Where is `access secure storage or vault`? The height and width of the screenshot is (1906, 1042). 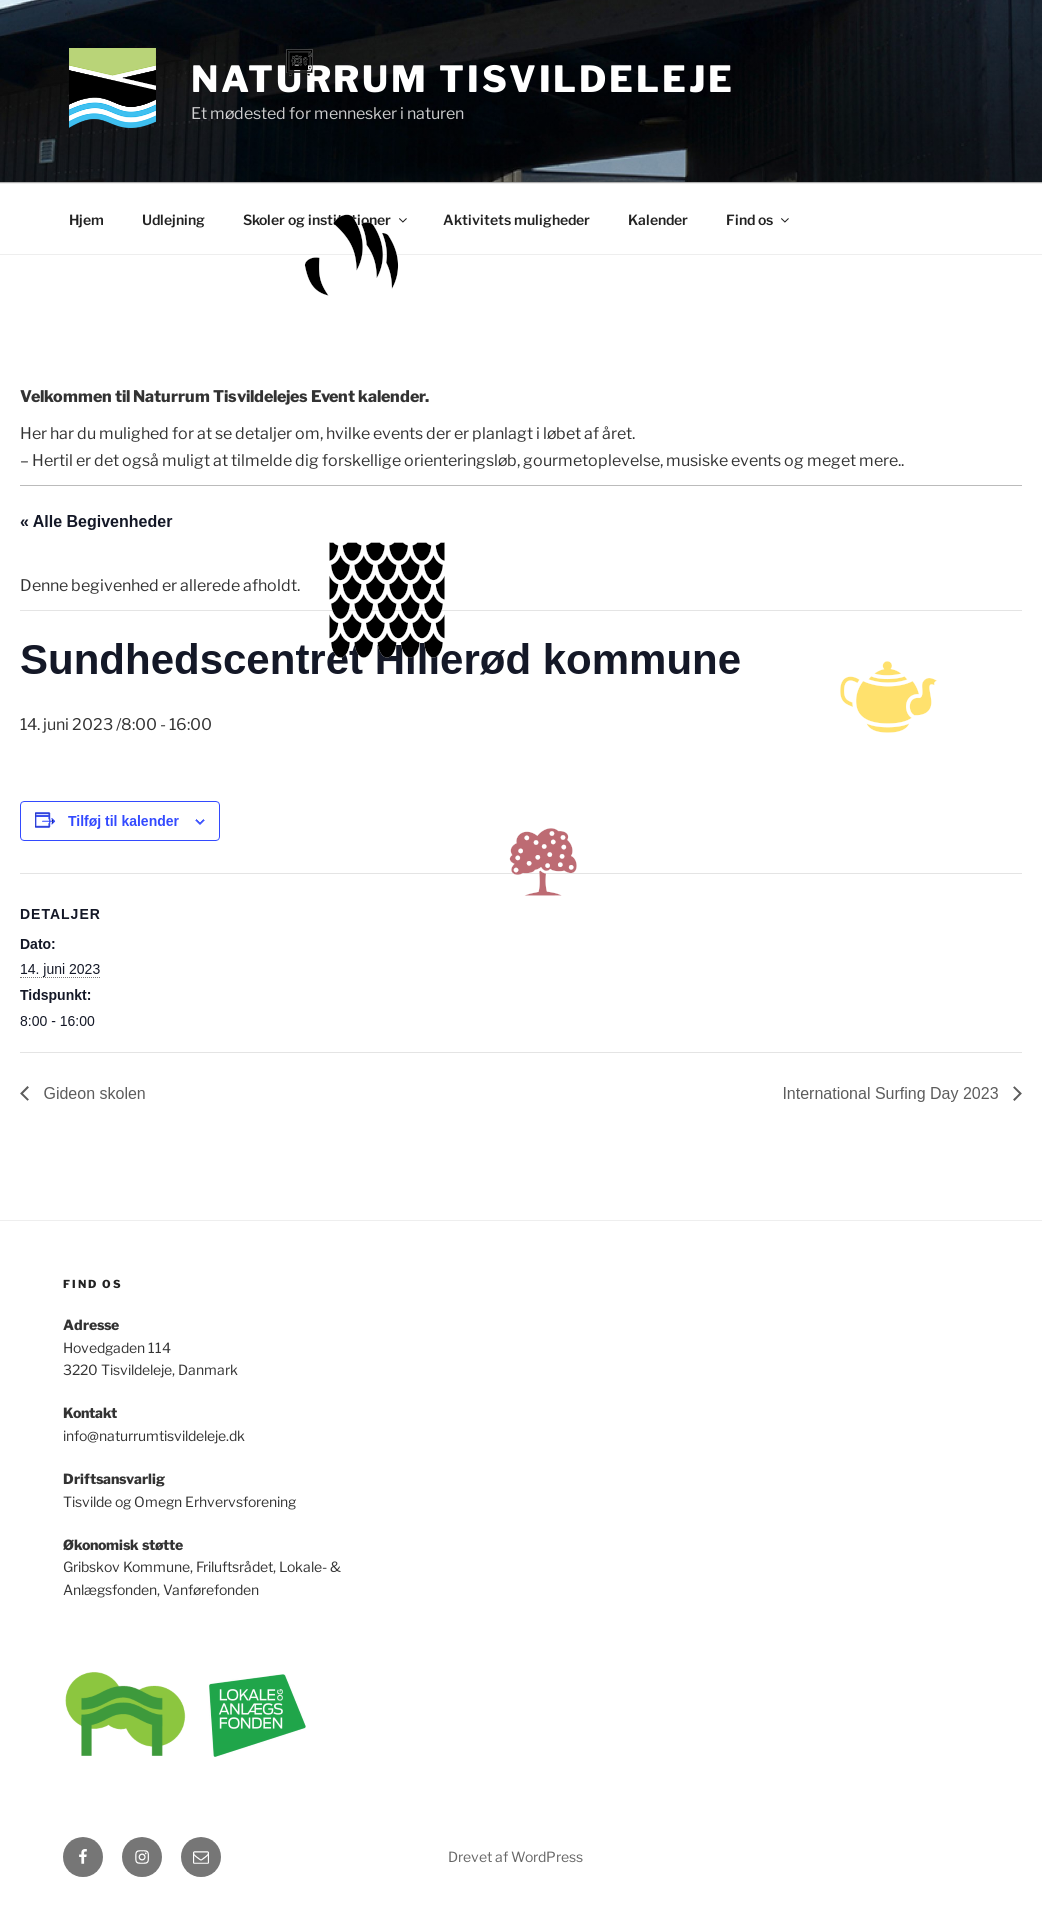 access secure storage or vault is located at coordinates (299, 62).